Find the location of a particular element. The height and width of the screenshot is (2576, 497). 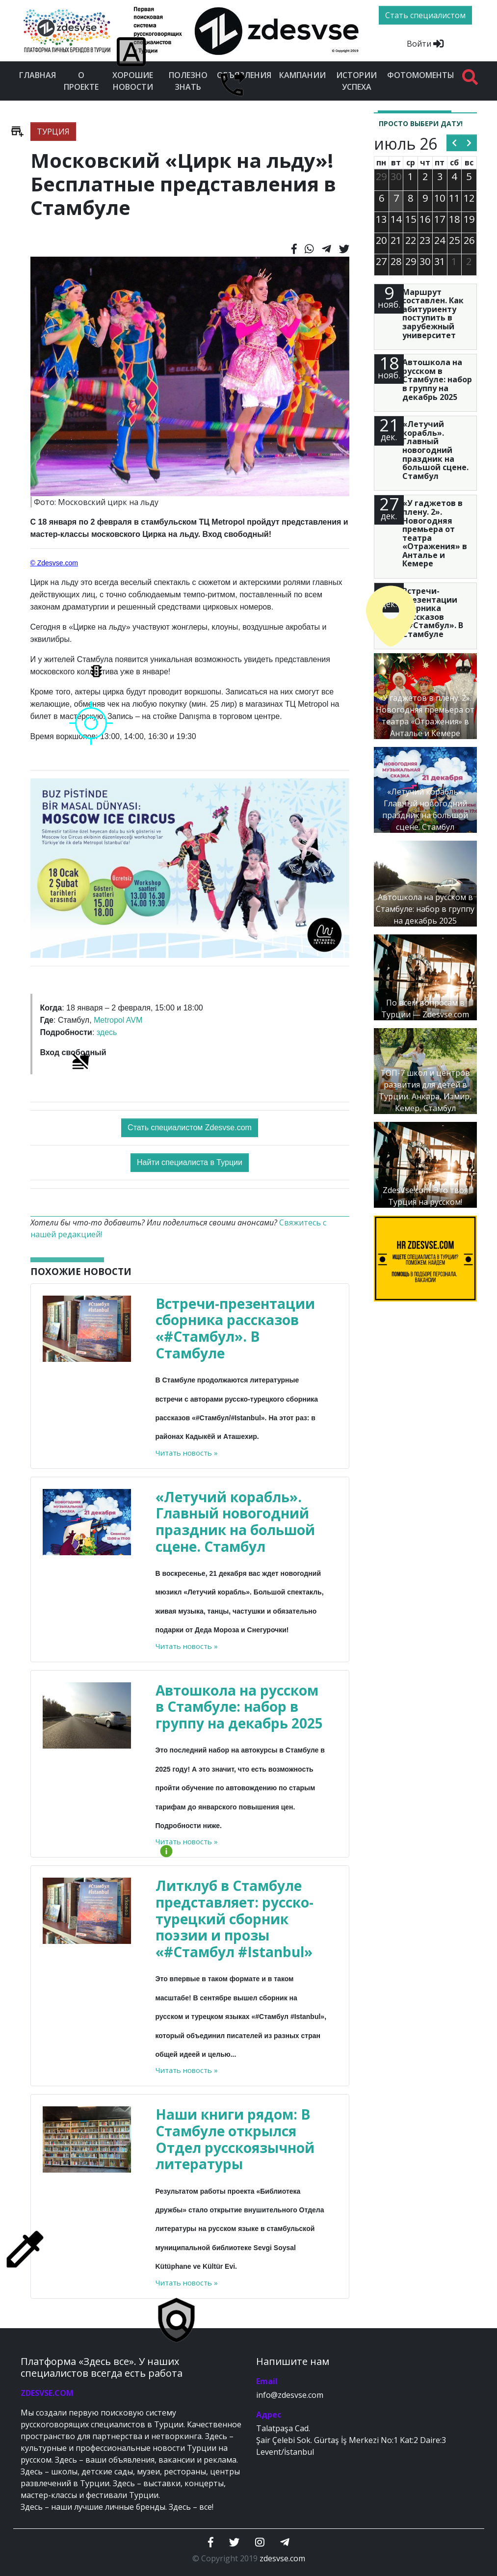

download or install a new font is located at coordinates (131, 52).